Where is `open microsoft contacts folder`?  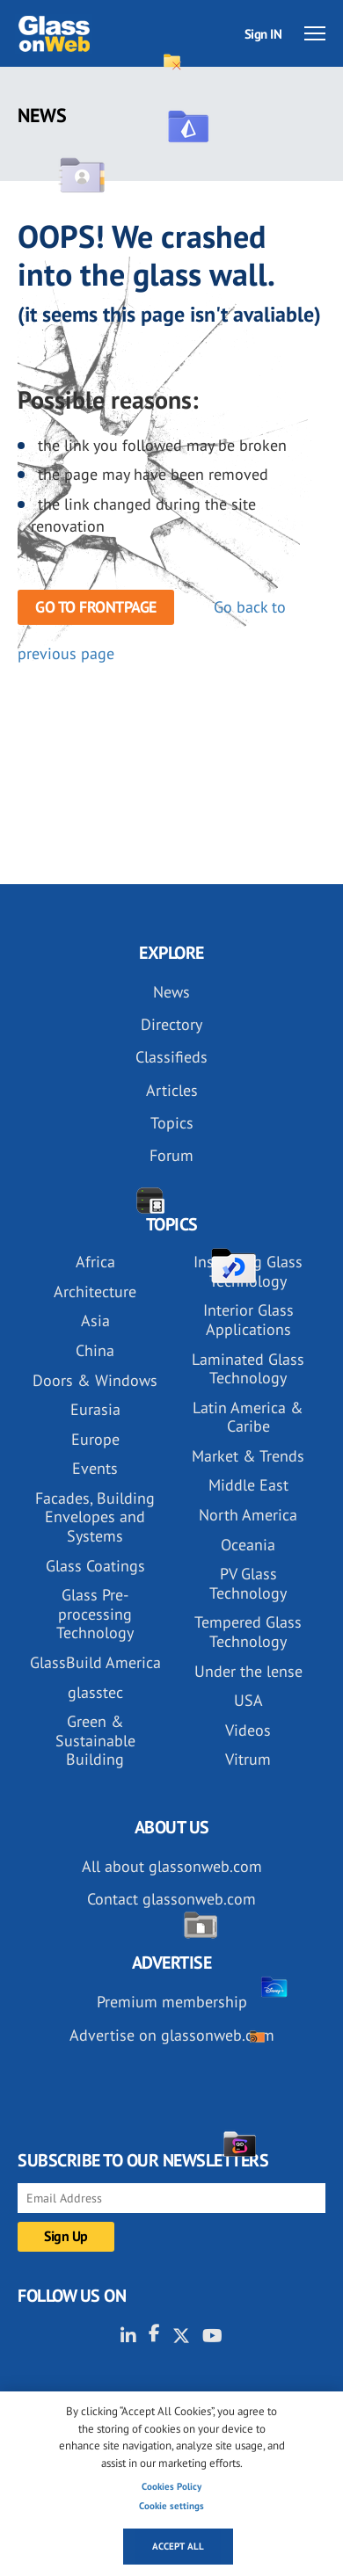 open microsoft contacts folder is located at coordinates (82, 176).